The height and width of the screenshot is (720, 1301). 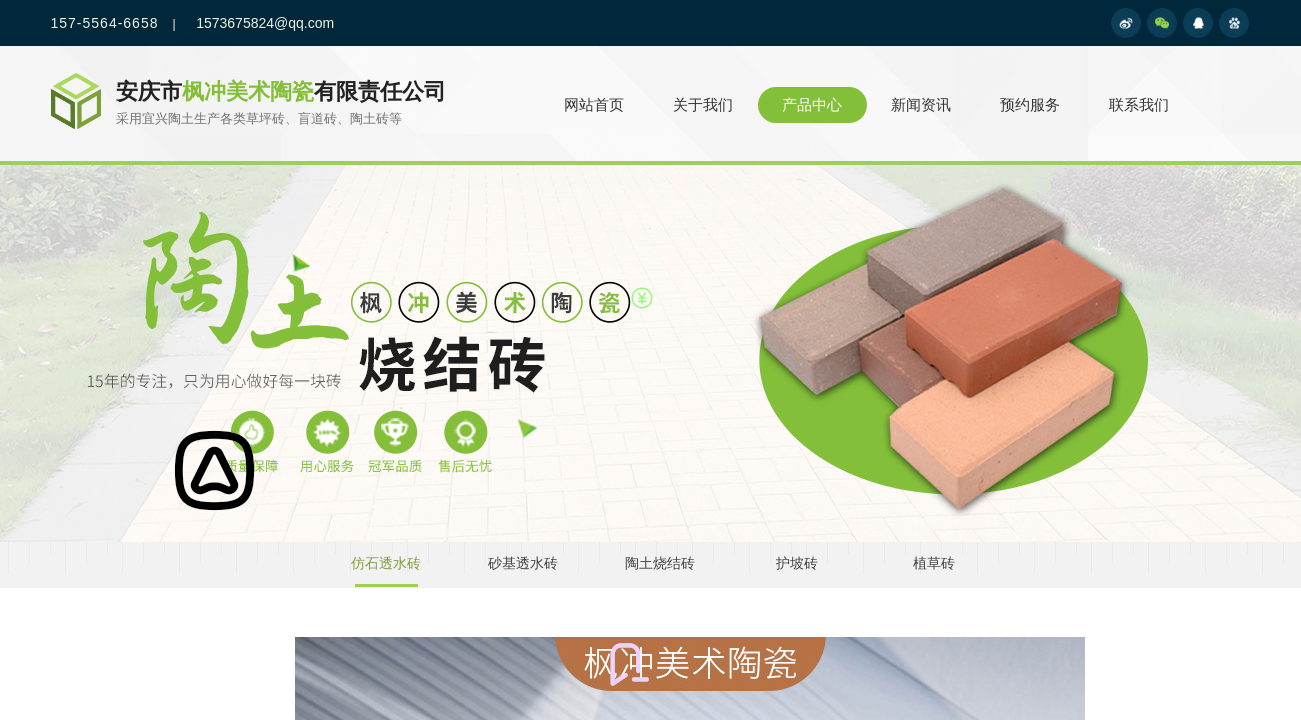 What do you see at coordinates (642, 298) in the screenshot?
I see `view balance or payment in japanese yen` at bounding box center [642, 298].